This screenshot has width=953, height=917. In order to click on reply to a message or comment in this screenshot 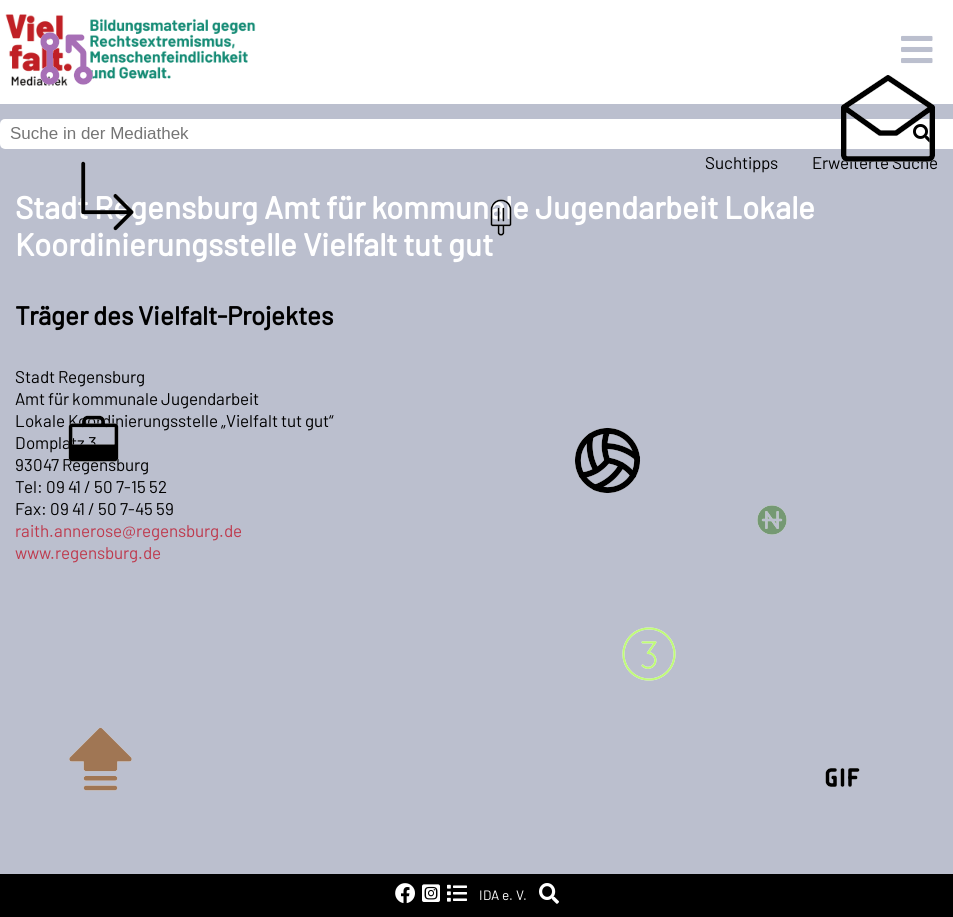, I will do `click(102, 196)`.